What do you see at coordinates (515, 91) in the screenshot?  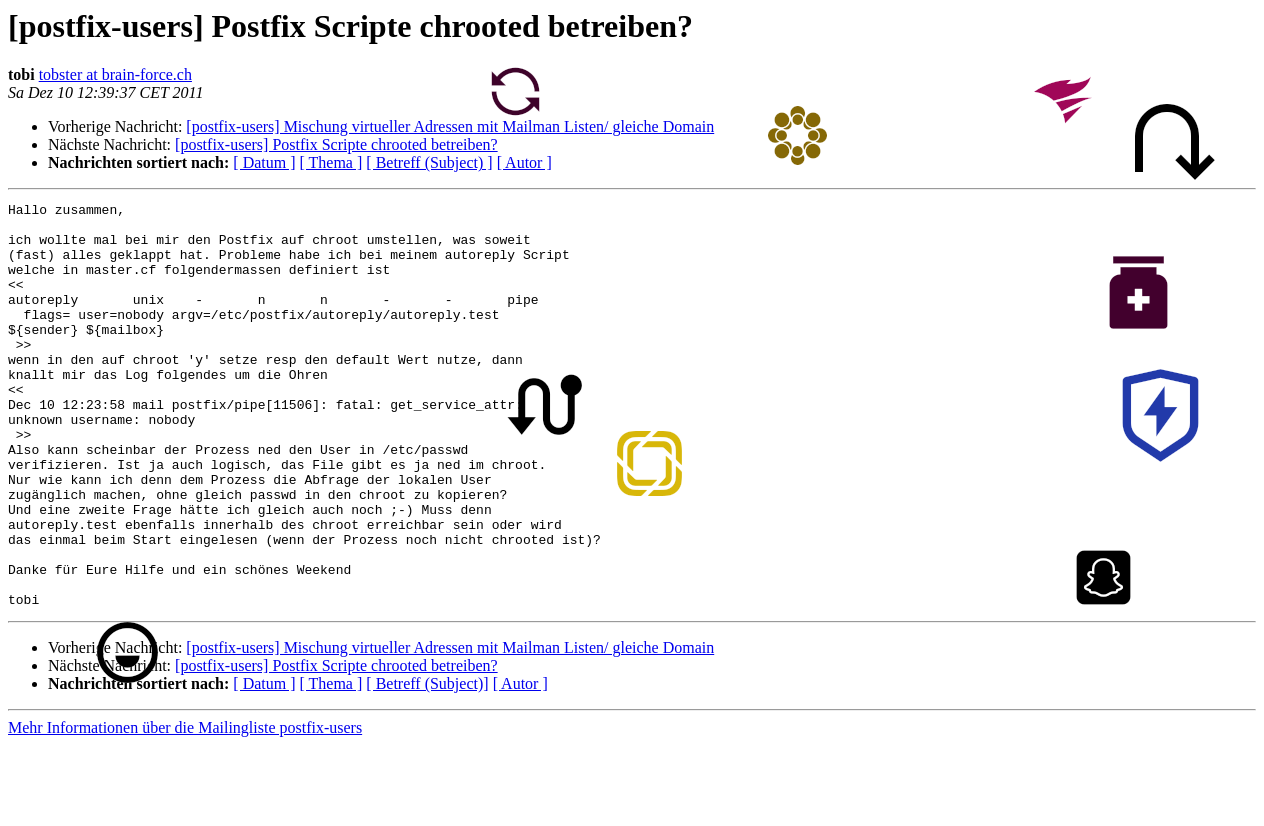 I see `undo or revert to previous state` at bounding box center [515, 91].